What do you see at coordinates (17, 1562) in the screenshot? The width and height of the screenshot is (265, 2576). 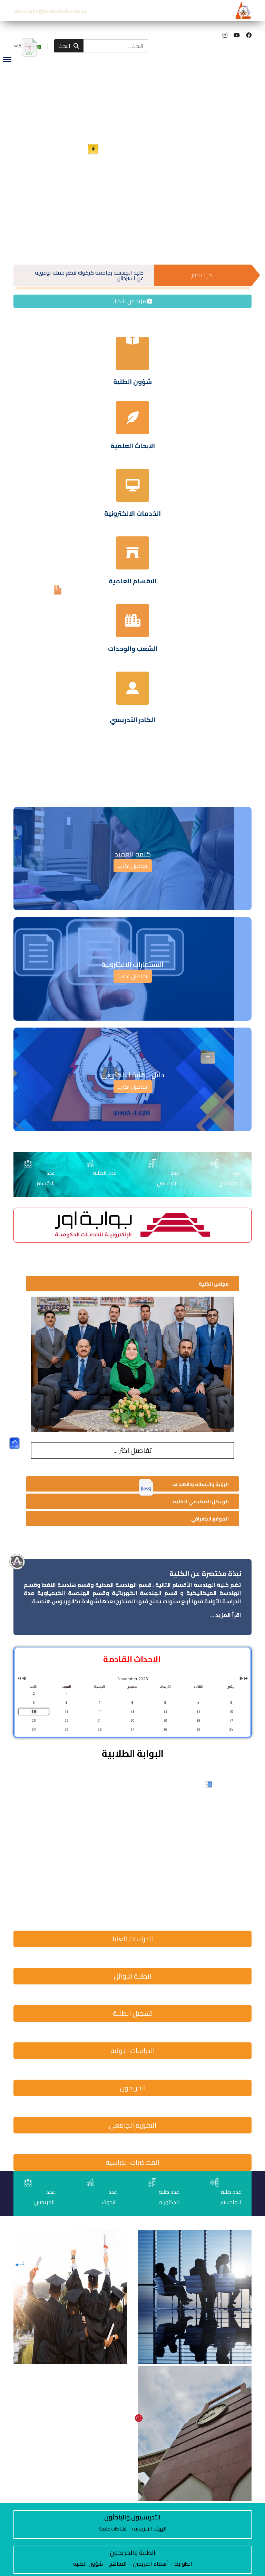 I see `open the software updater application` at bounding box center [17, 1562].